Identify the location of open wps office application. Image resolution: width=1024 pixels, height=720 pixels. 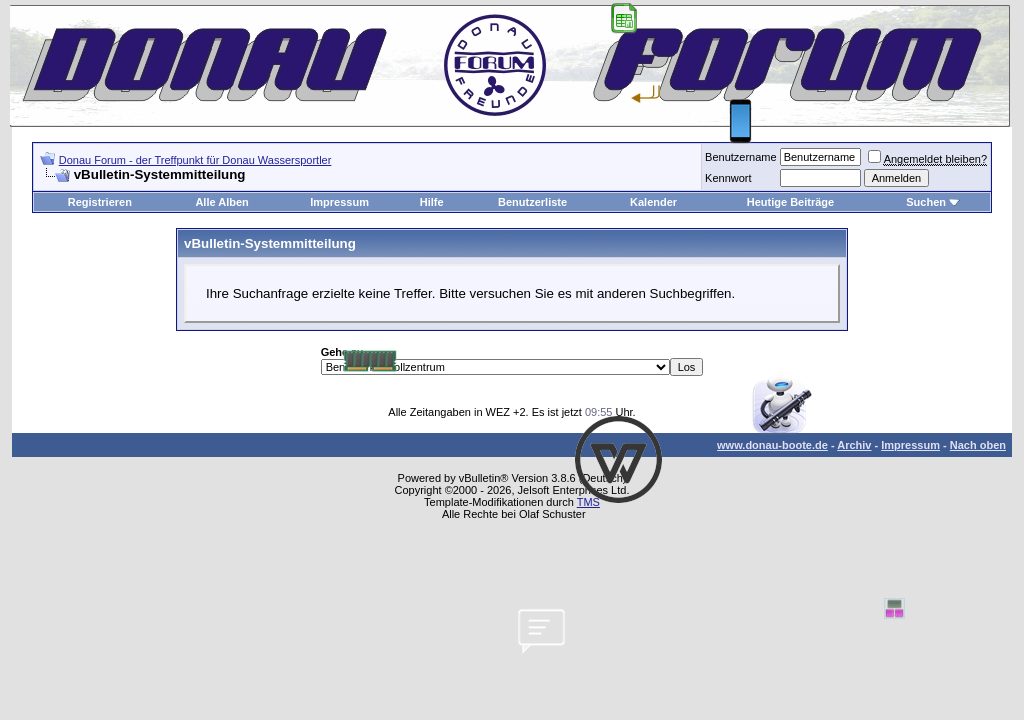
(618, 459).